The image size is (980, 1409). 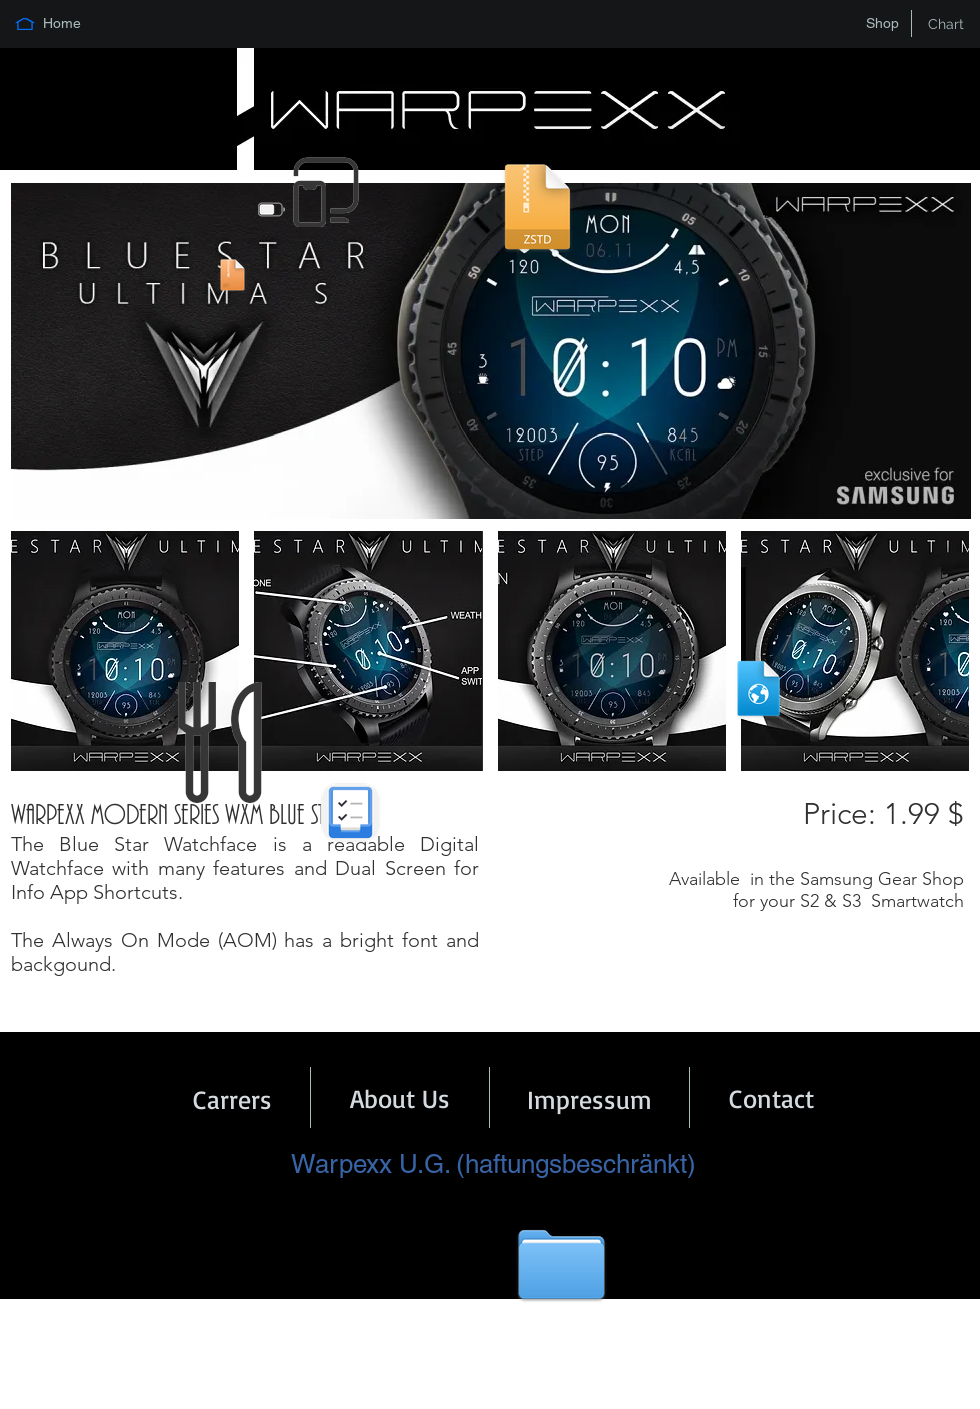 What do you see at coordinates (271, 209) in the screenshot?
I see `indicates battery level at 60% charge` at bounding box center [271, 209].